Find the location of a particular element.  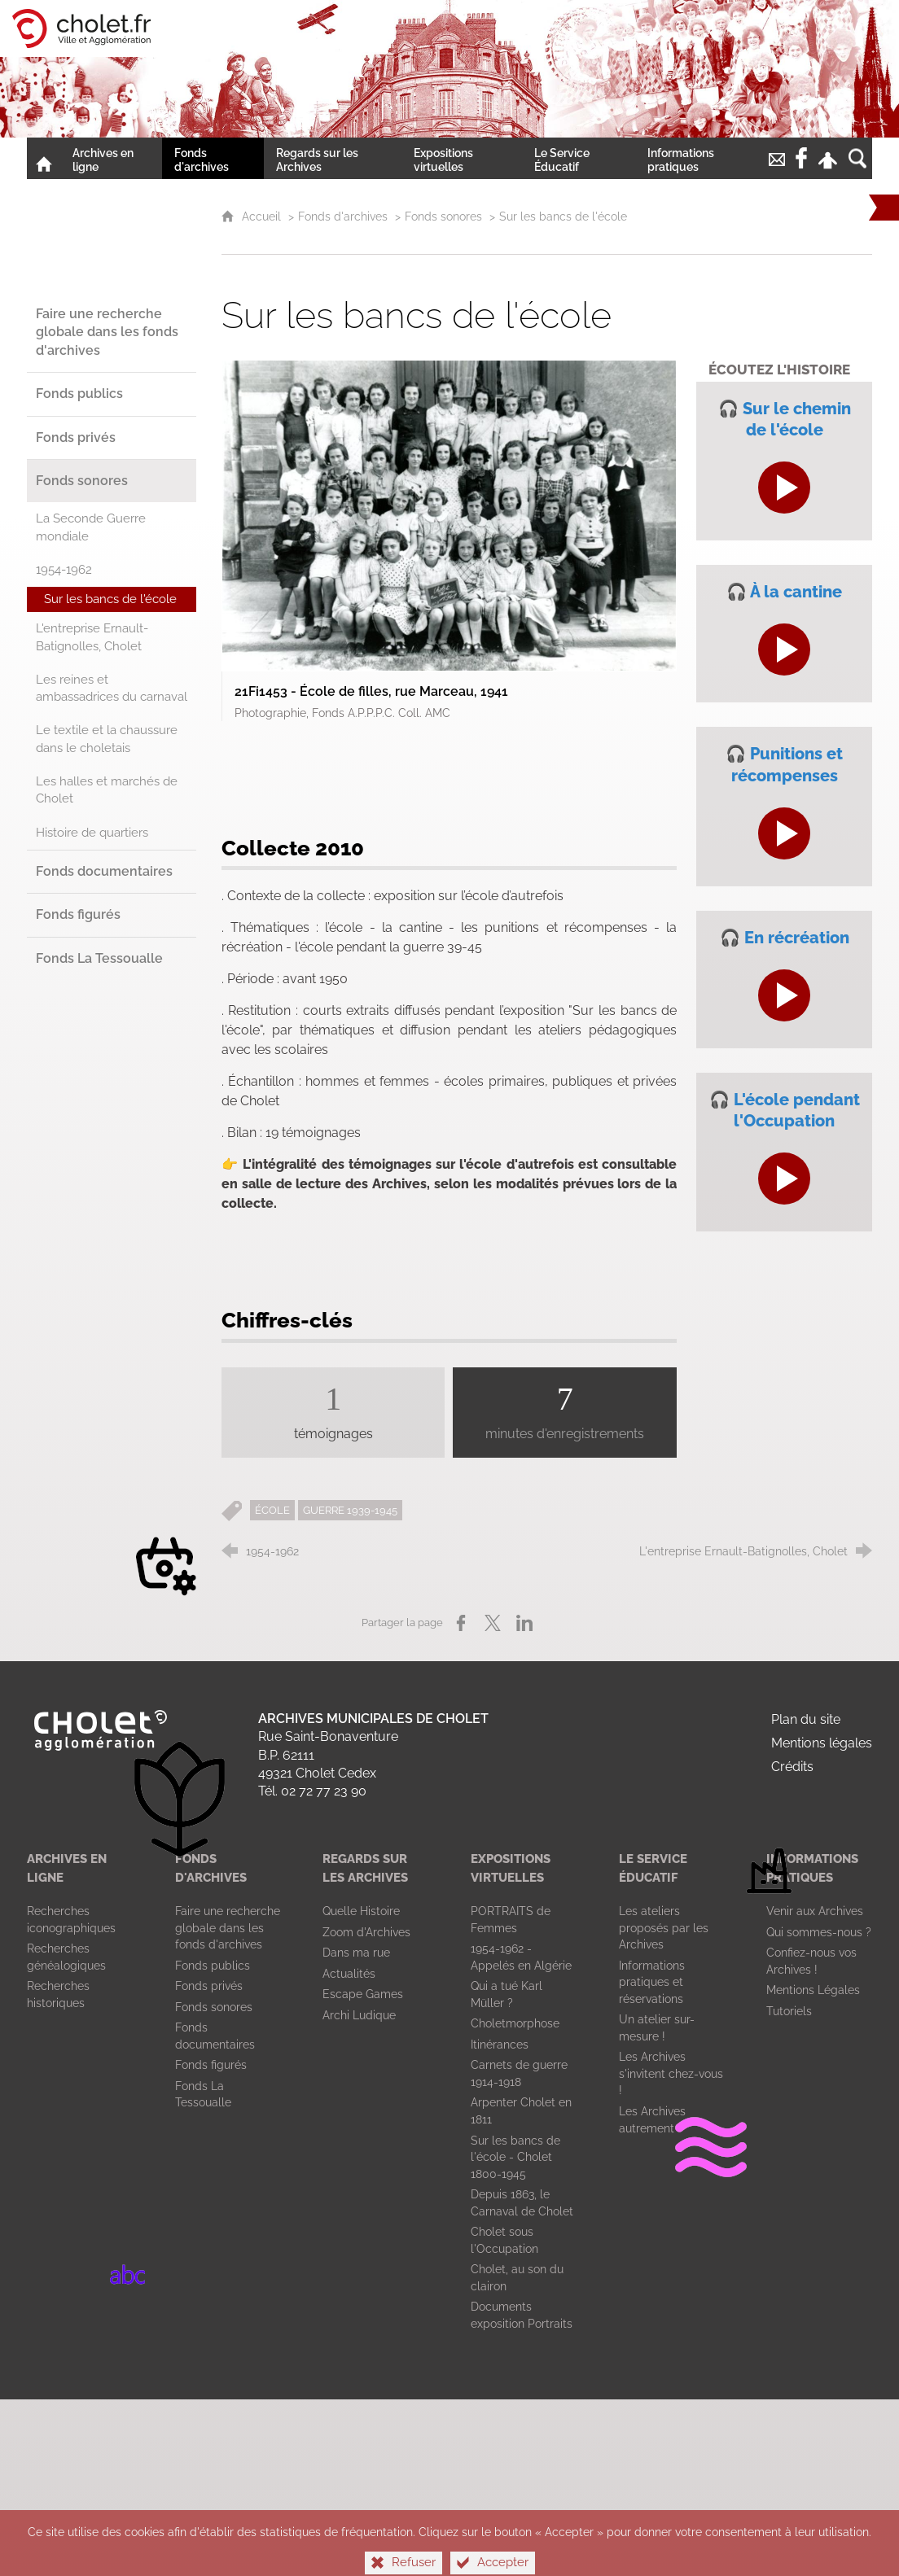

access shopping basket settings is located at coordinates (164, 1563).